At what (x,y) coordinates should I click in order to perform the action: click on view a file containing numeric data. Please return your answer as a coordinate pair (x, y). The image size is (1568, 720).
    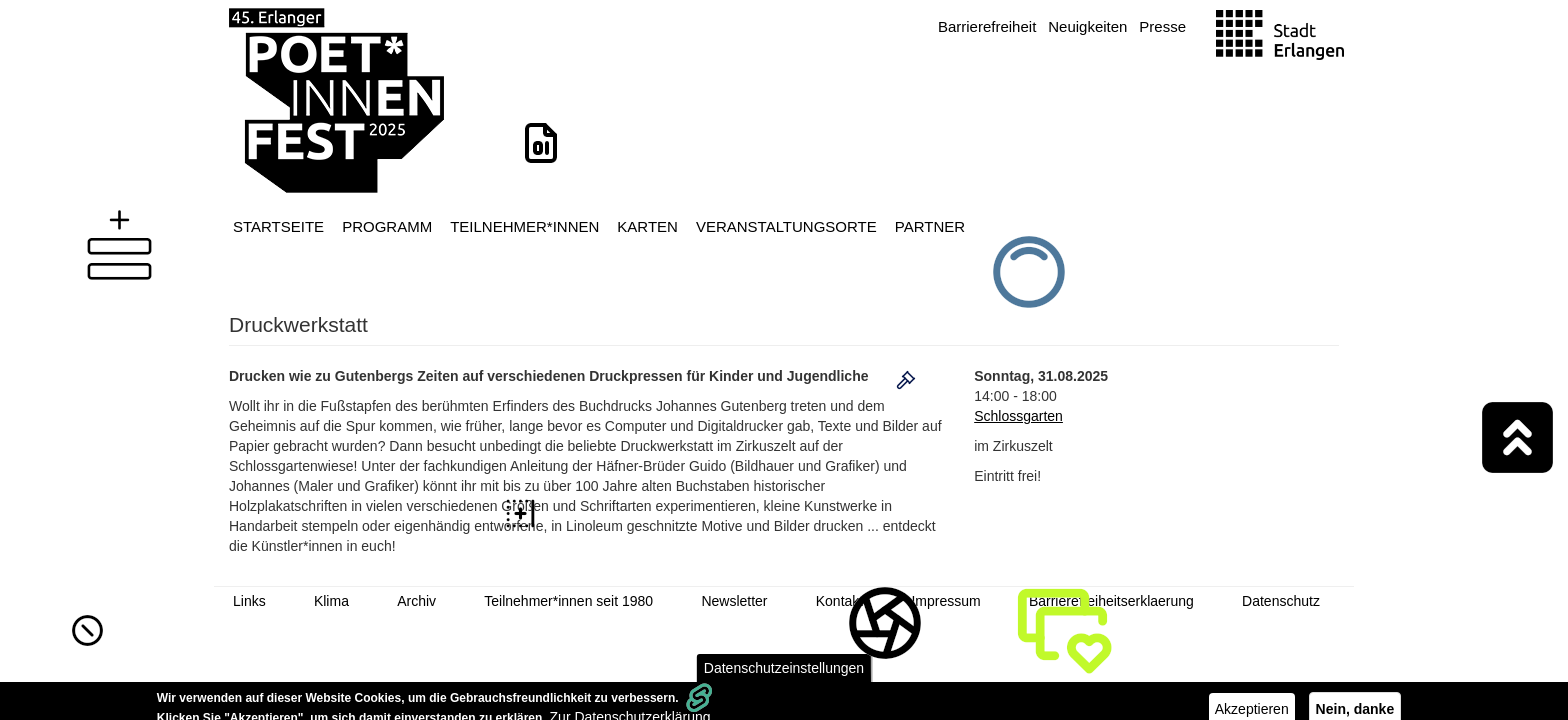
    Looking at the image, I should click on (541, 143).